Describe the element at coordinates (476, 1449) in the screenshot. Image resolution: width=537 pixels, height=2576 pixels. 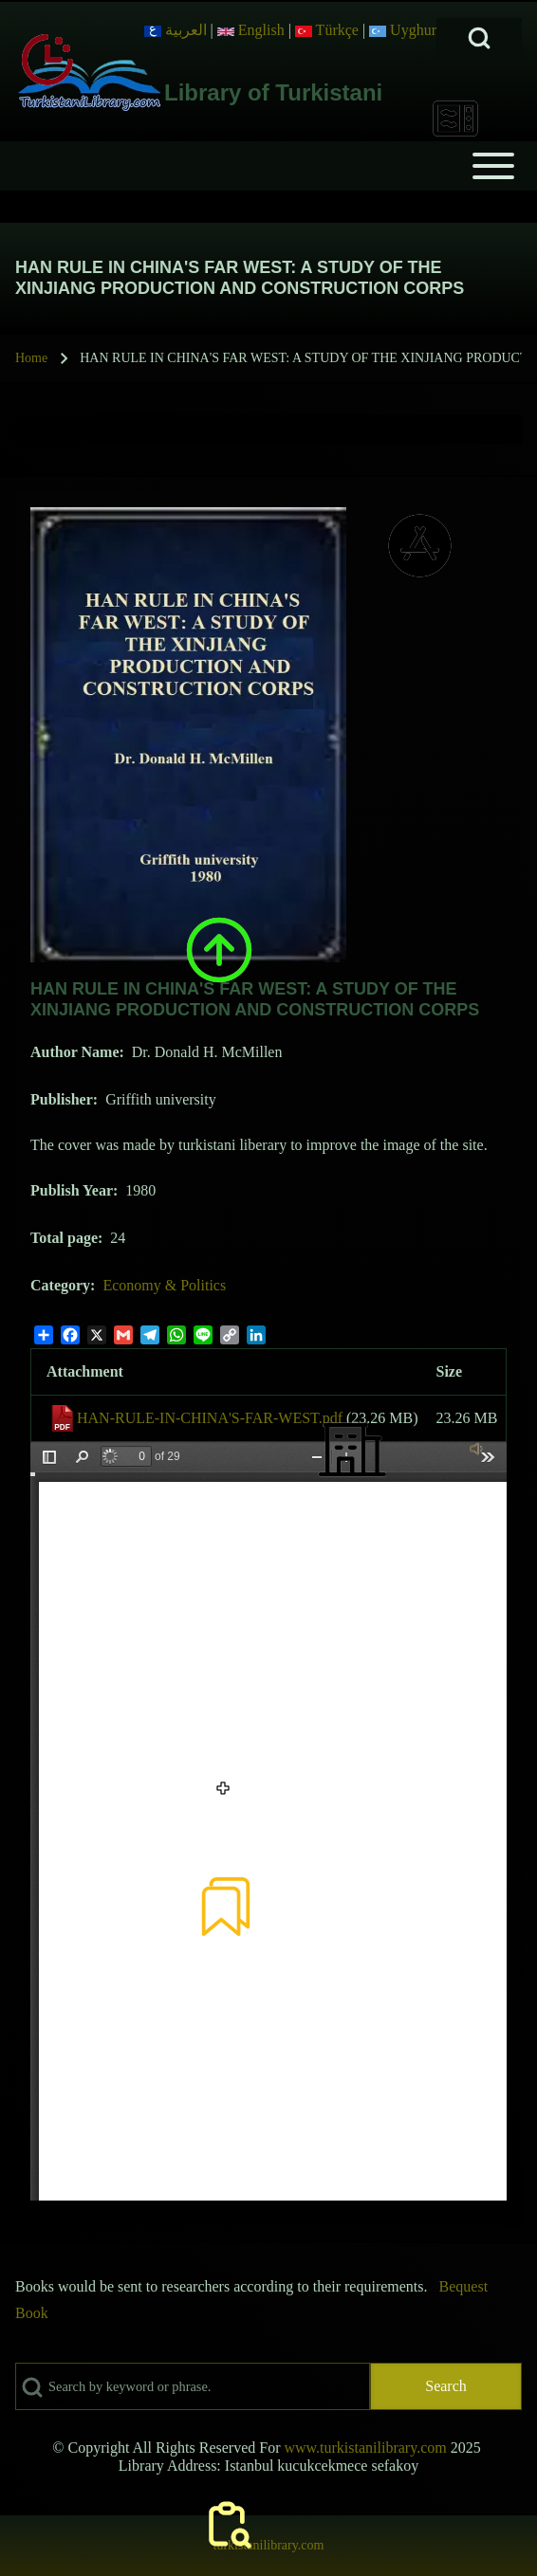
I see `adjust audio to low volume level` at that location.